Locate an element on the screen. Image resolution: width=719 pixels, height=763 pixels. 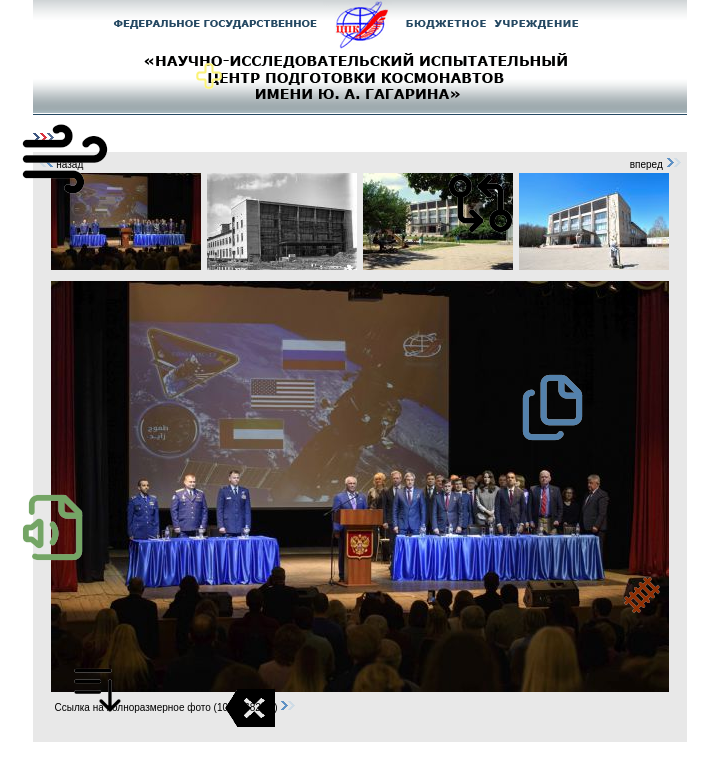
delete the last character entered is located at coordinates (250, 708).